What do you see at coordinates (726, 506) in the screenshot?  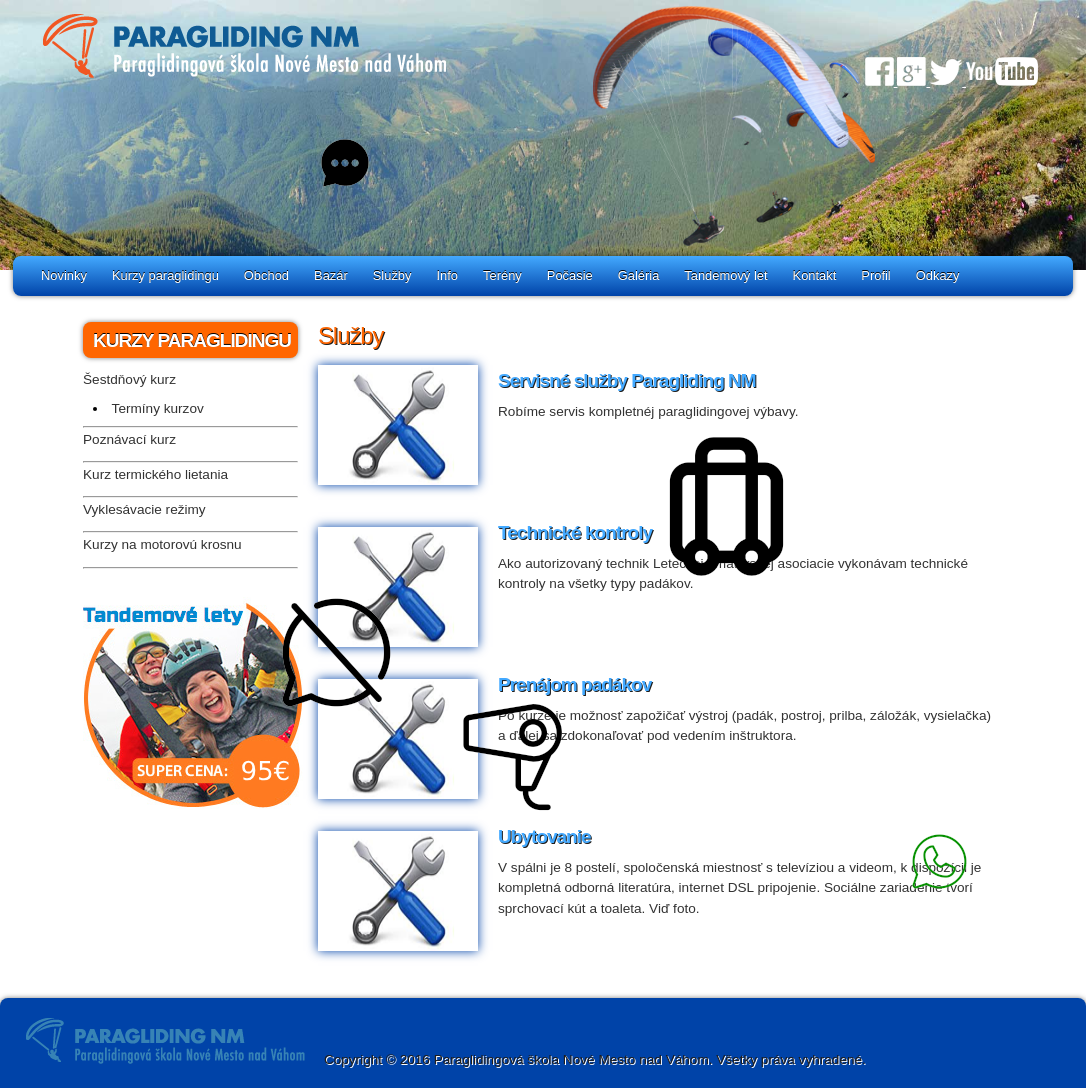 I see `access travel or trip information` at bounding box center [726, 506].